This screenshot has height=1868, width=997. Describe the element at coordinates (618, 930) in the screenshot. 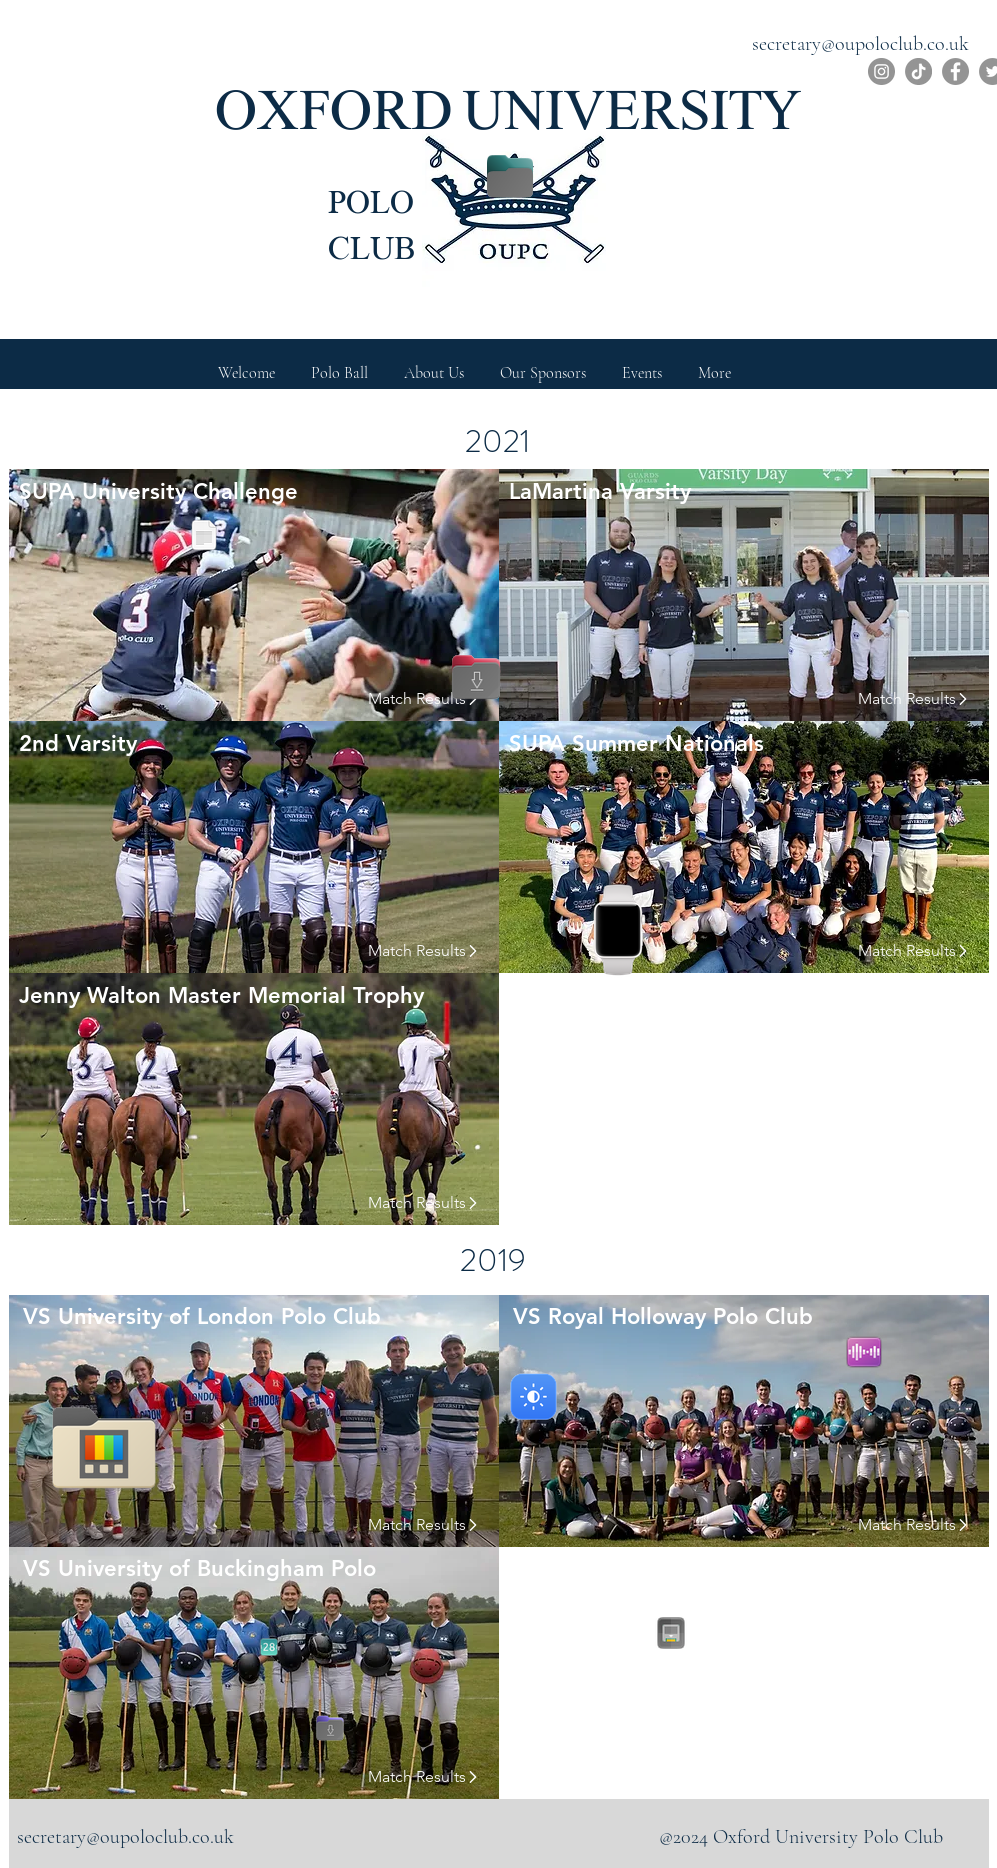

I see `apple watch series 2 device icon` at that location.